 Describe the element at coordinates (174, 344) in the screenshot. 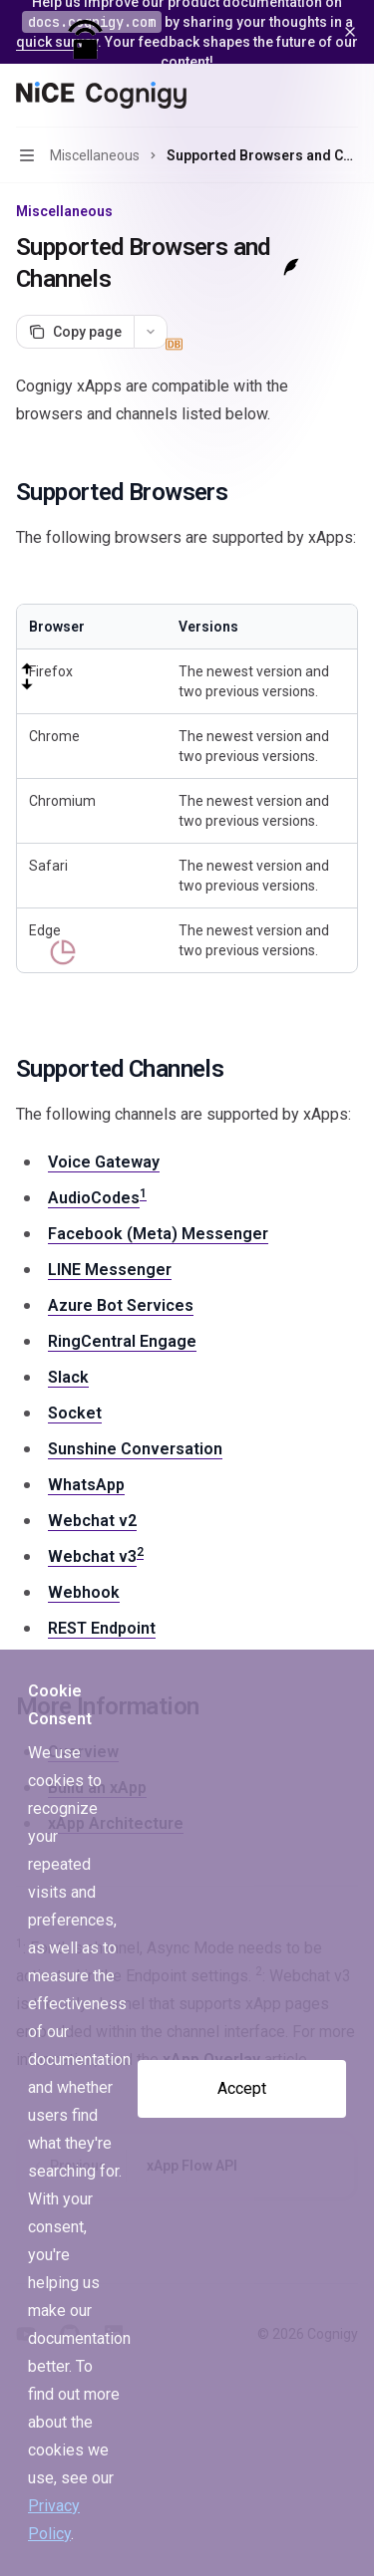

I see `deutsche bahn logo - german railway company` at that location.